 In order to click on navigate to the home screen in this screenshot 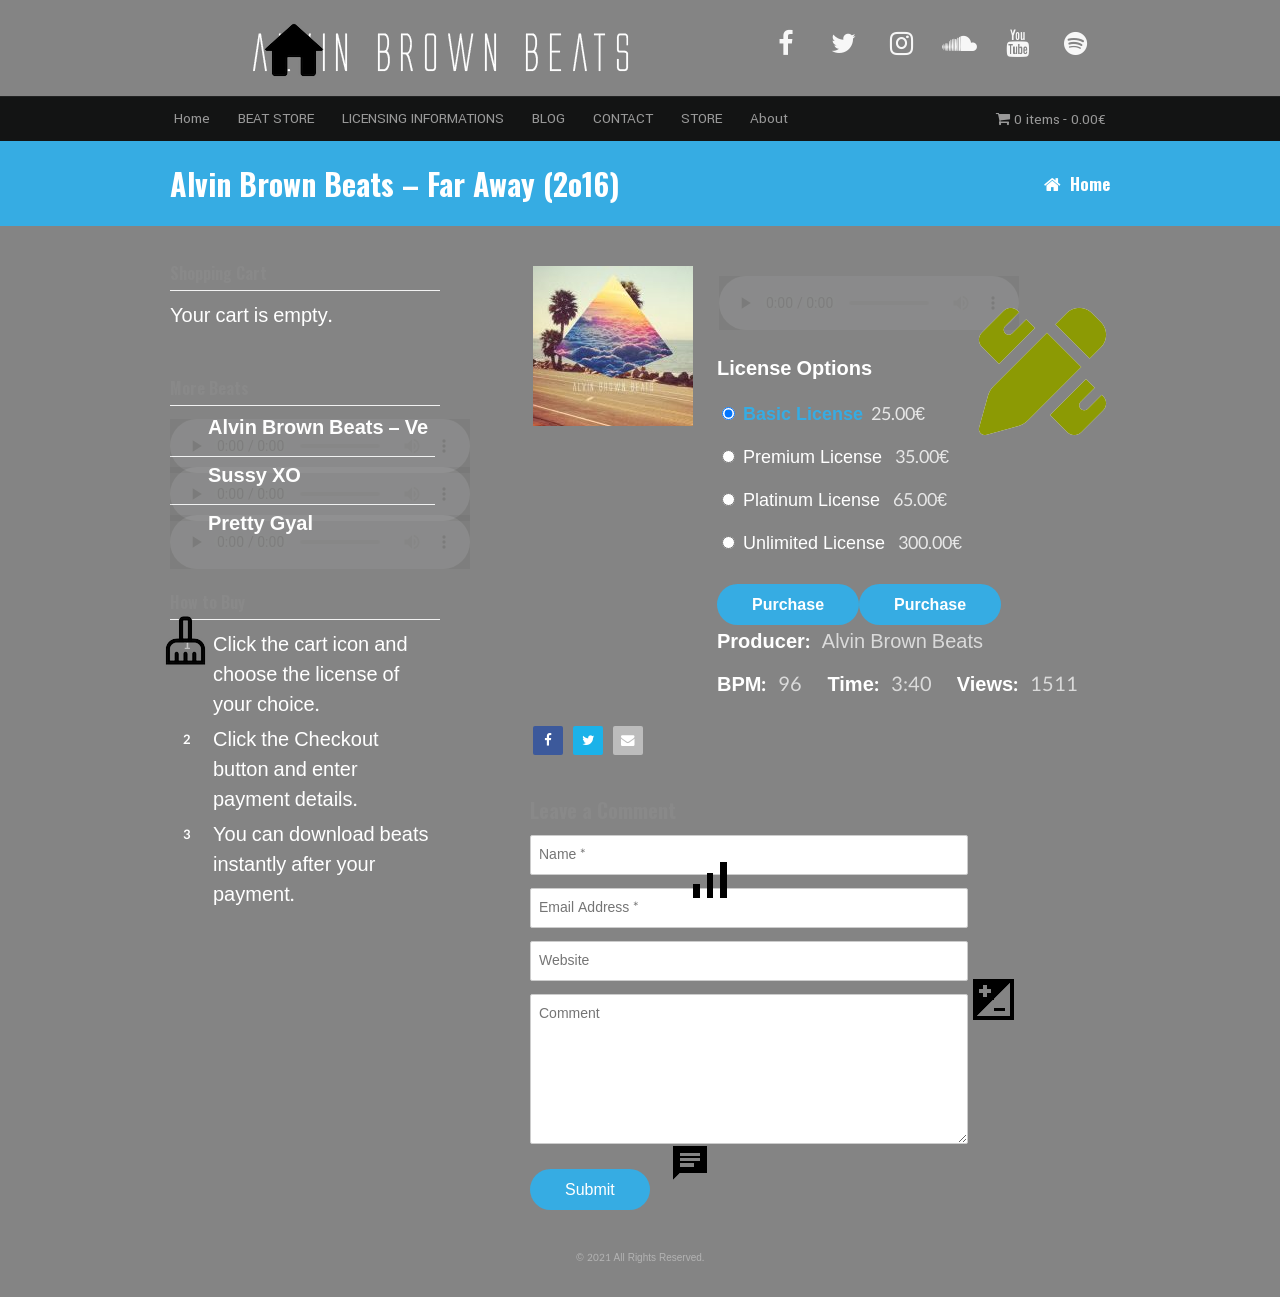, I will do `click(294, 51)`.